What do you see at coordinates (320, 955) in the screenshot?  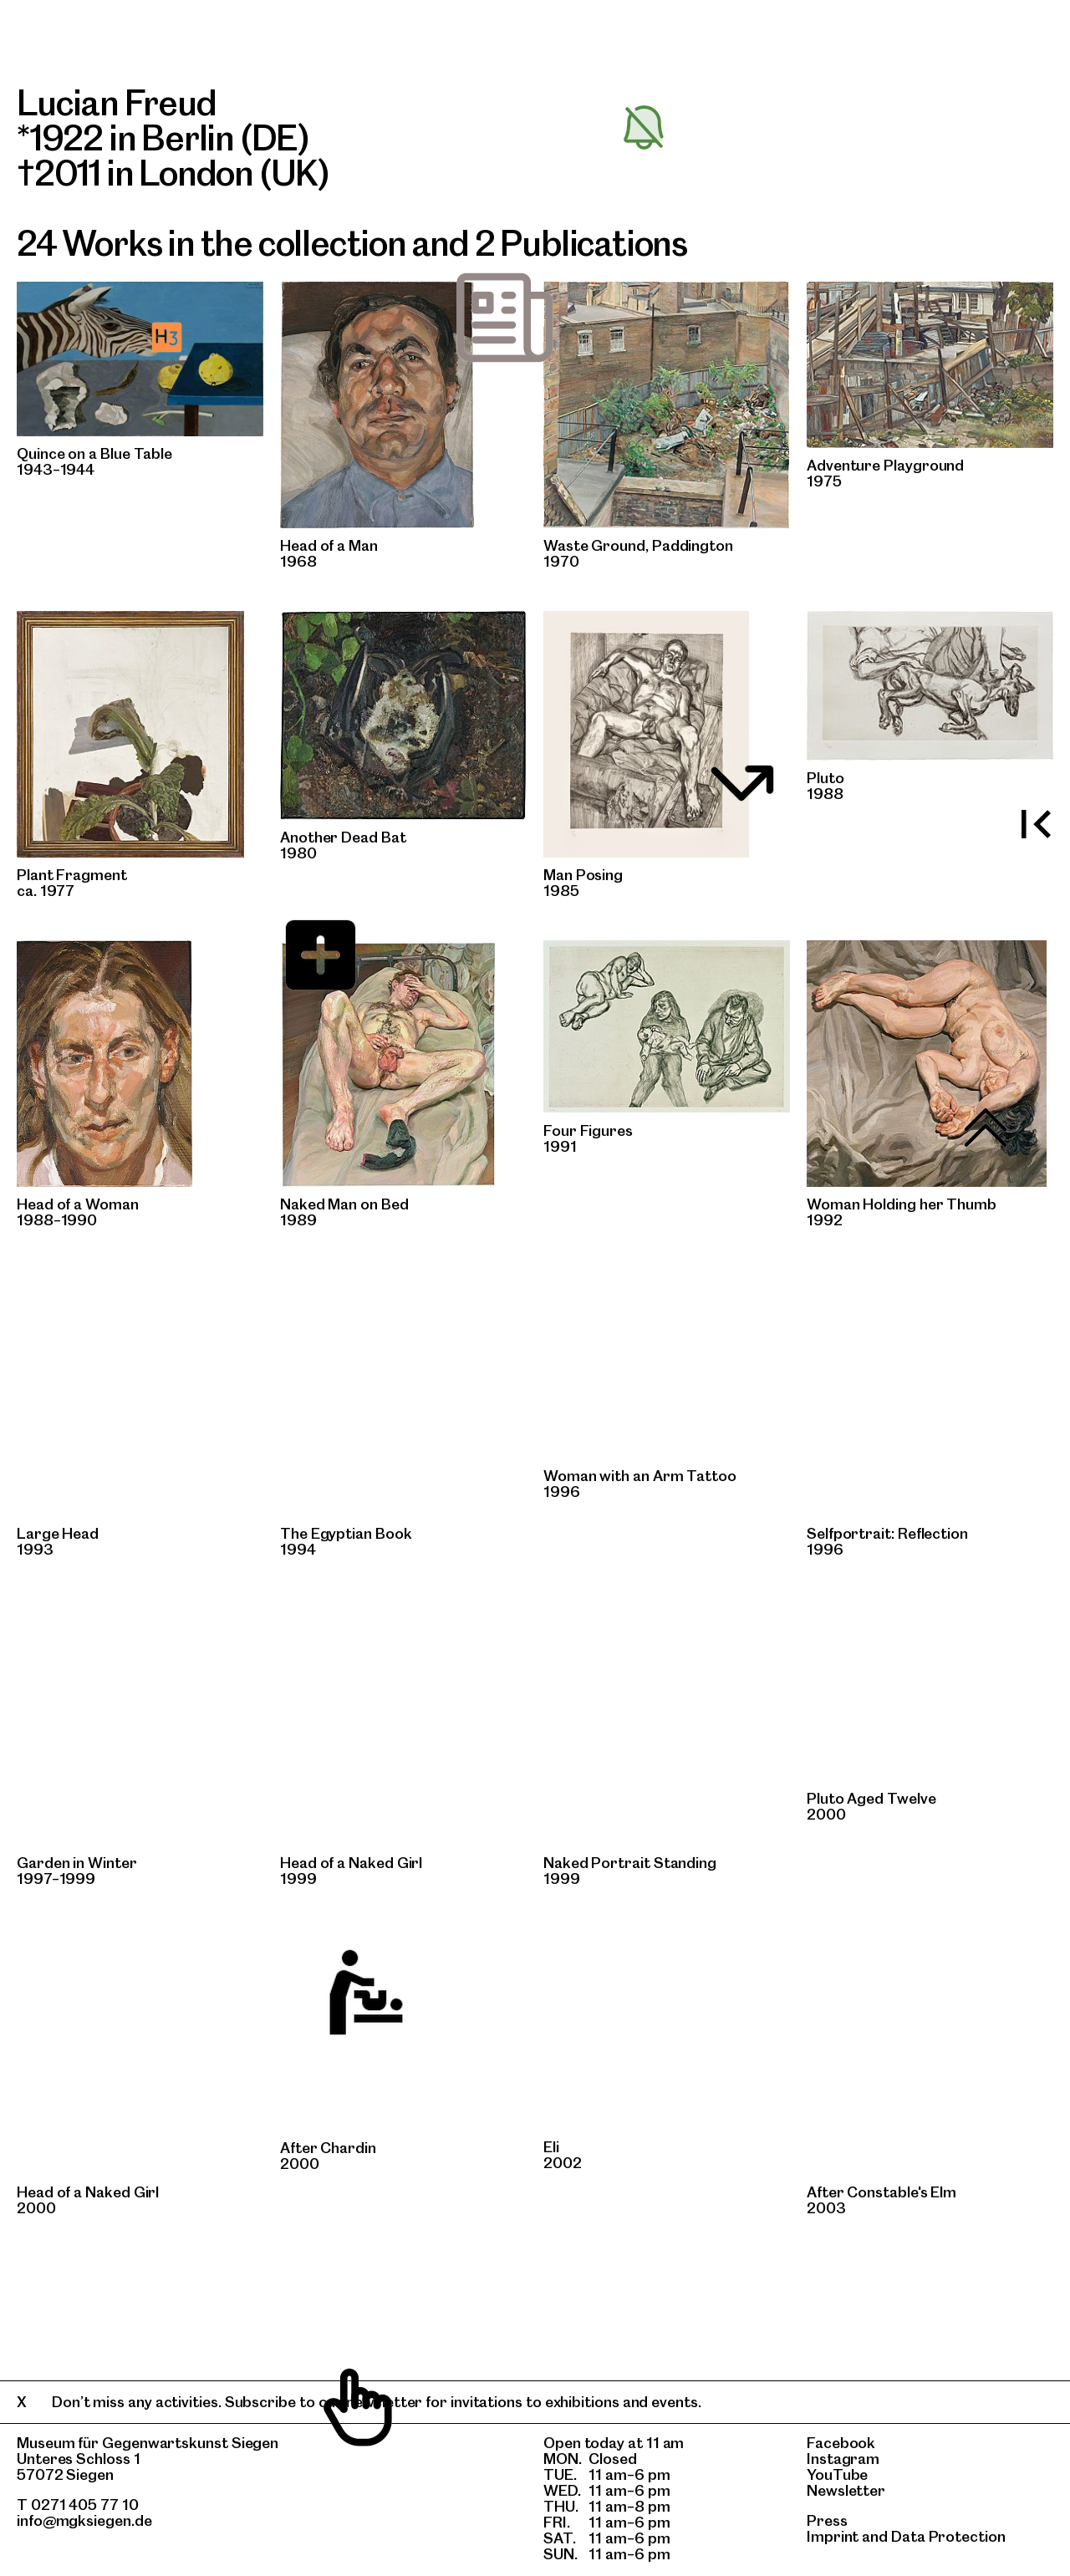 I see `add a new item or content` at bounding box center [320, 955].